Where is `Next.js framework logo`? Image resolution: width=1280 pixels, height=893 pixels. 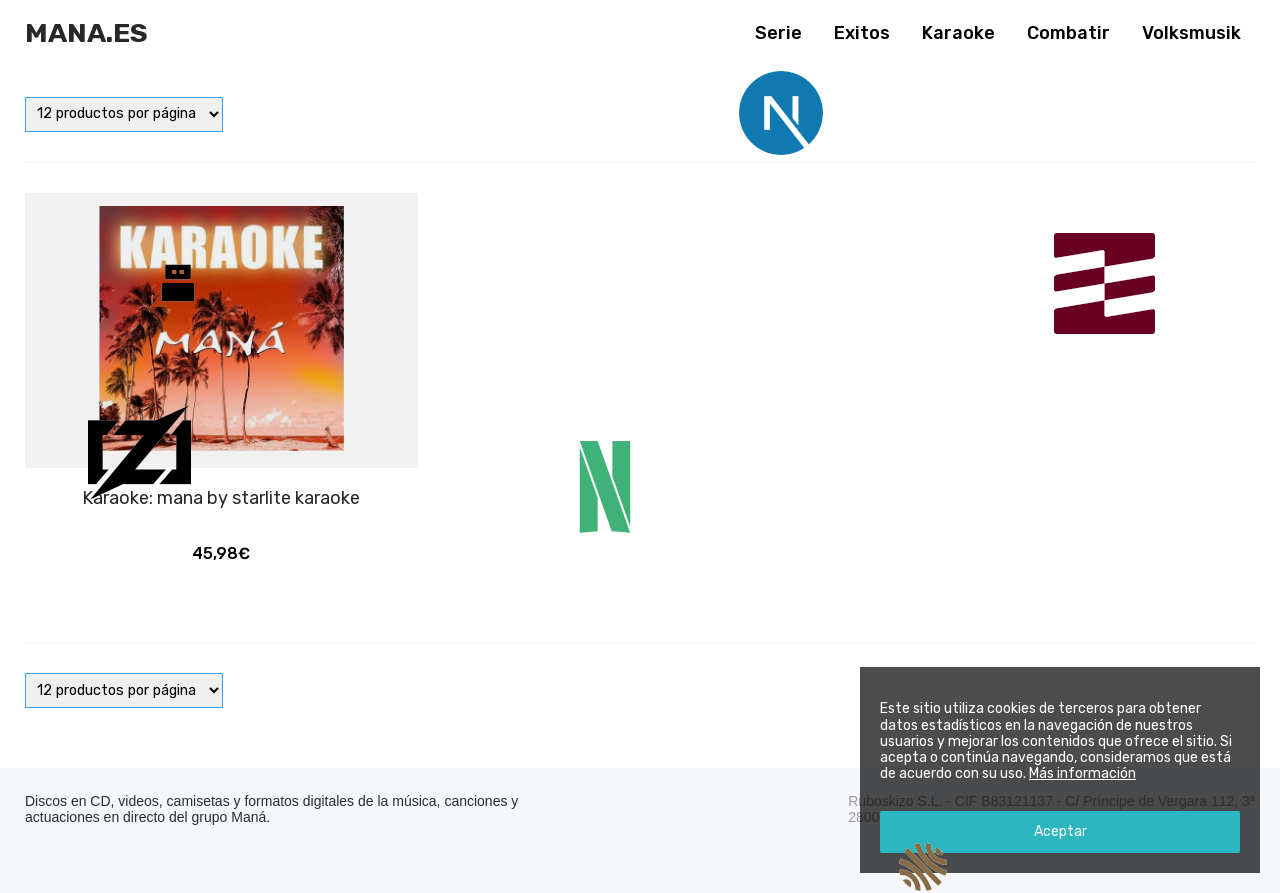
Next.js framework logo is located at coordinates (781, 113).